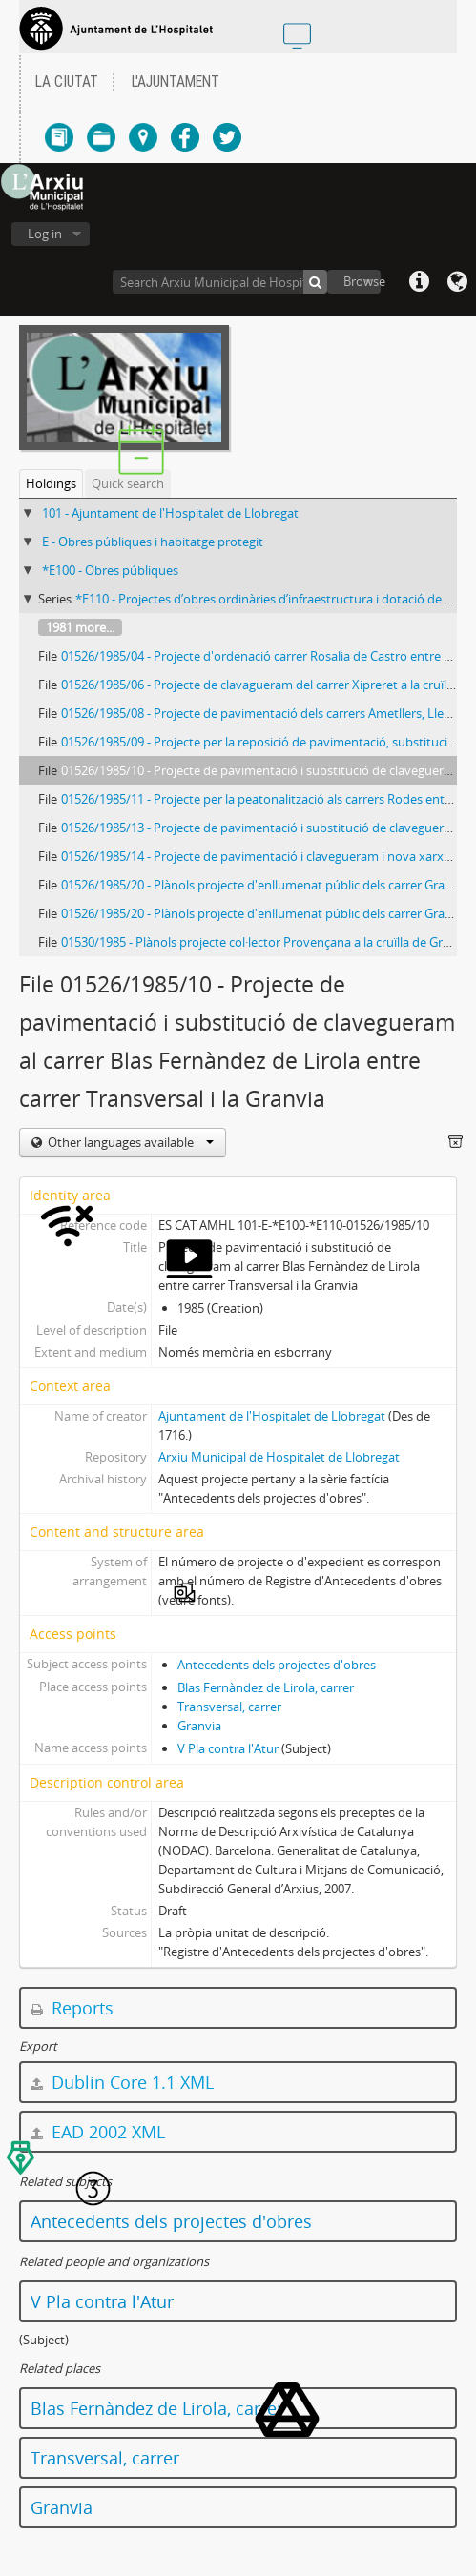 The image size is (476, 2576). I want to click on access drawing or illustration tools, so click(20, 2157).